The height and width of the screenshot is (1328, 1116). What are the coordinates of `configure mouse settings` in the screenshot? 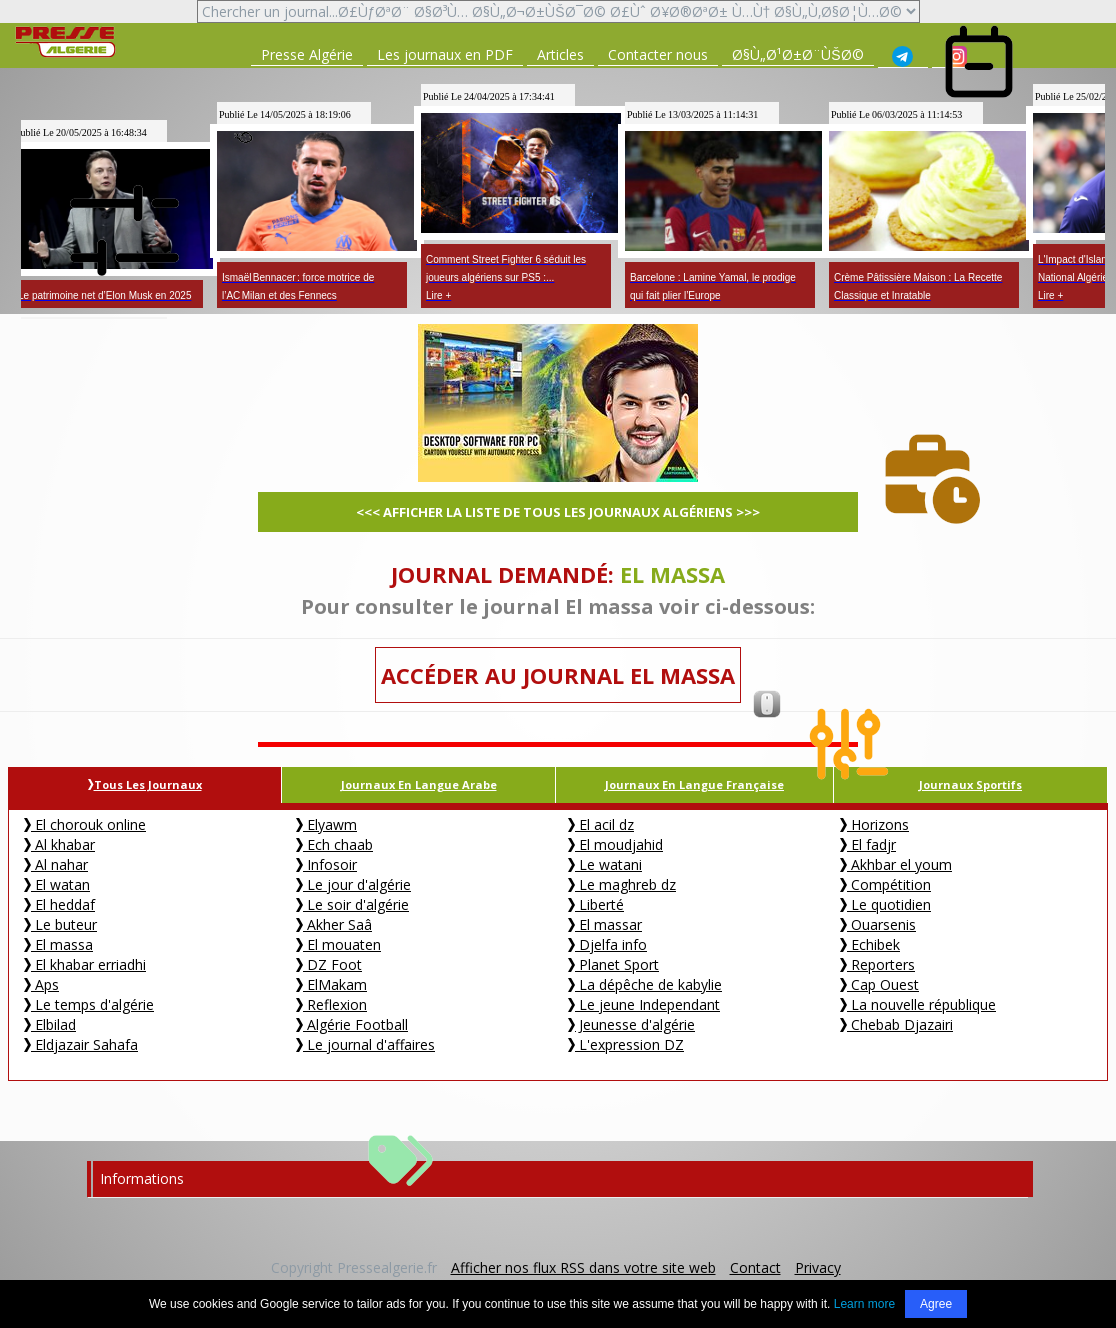 It's located at (767, 704).